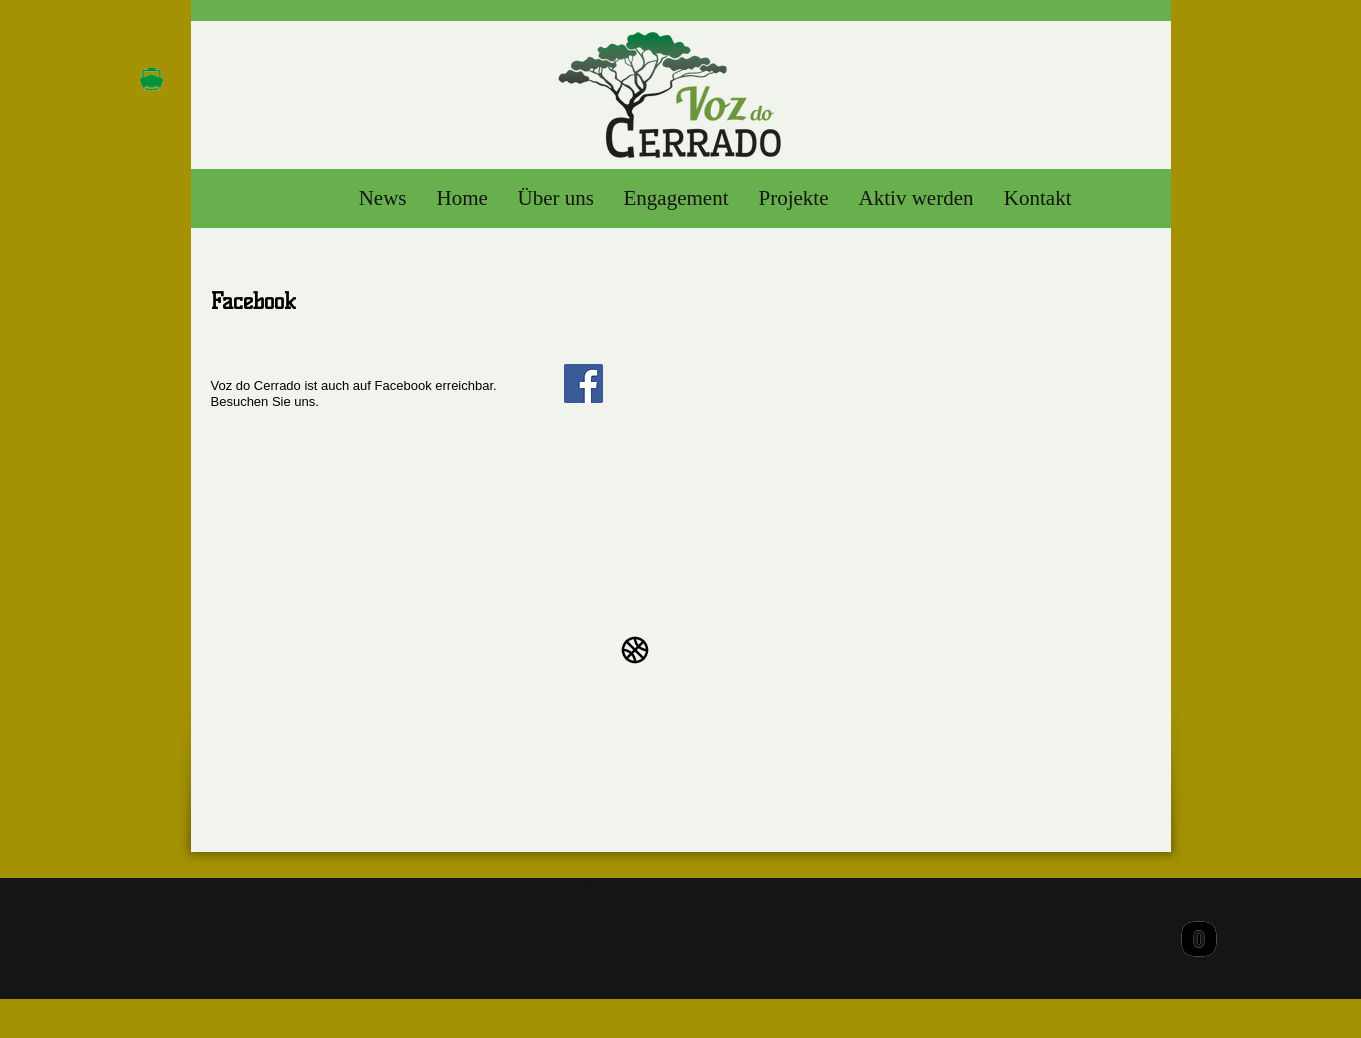 The height and width of the screenshot is (1038, 1361). Describe the element at coordinates (151, 79) in the screenshot. I see `access boat or ferry transportation options` at that location.